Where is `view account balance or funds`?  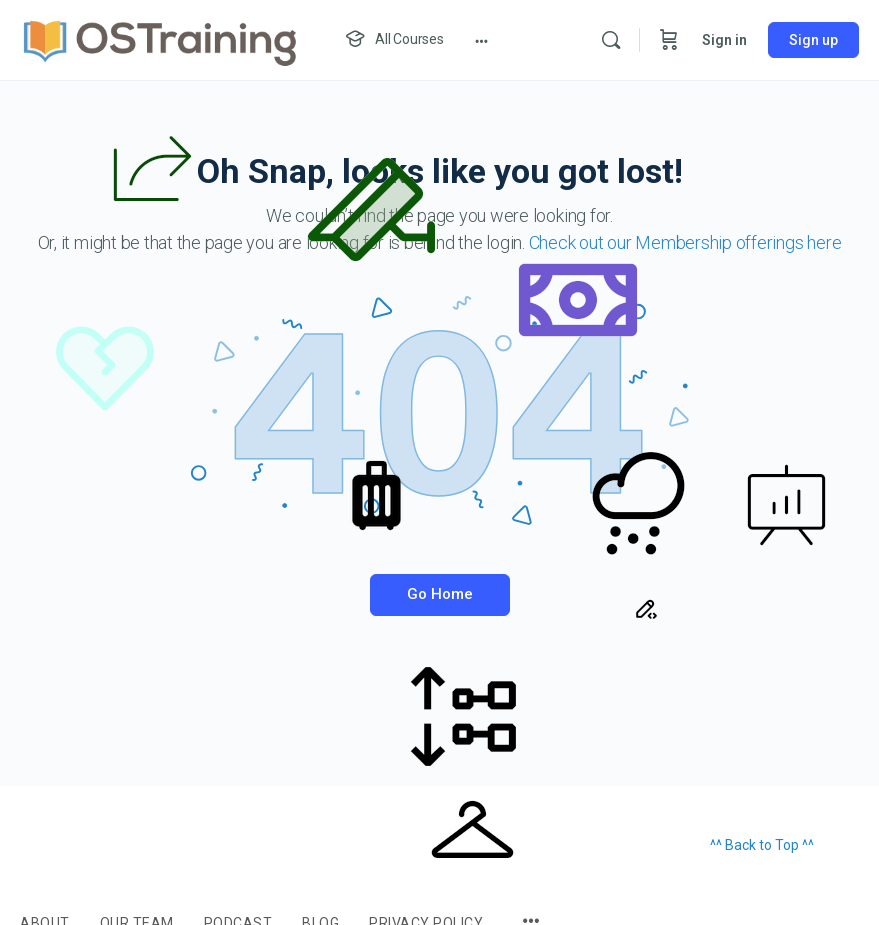 view account balance or funds is located at coordinates (578, 300).